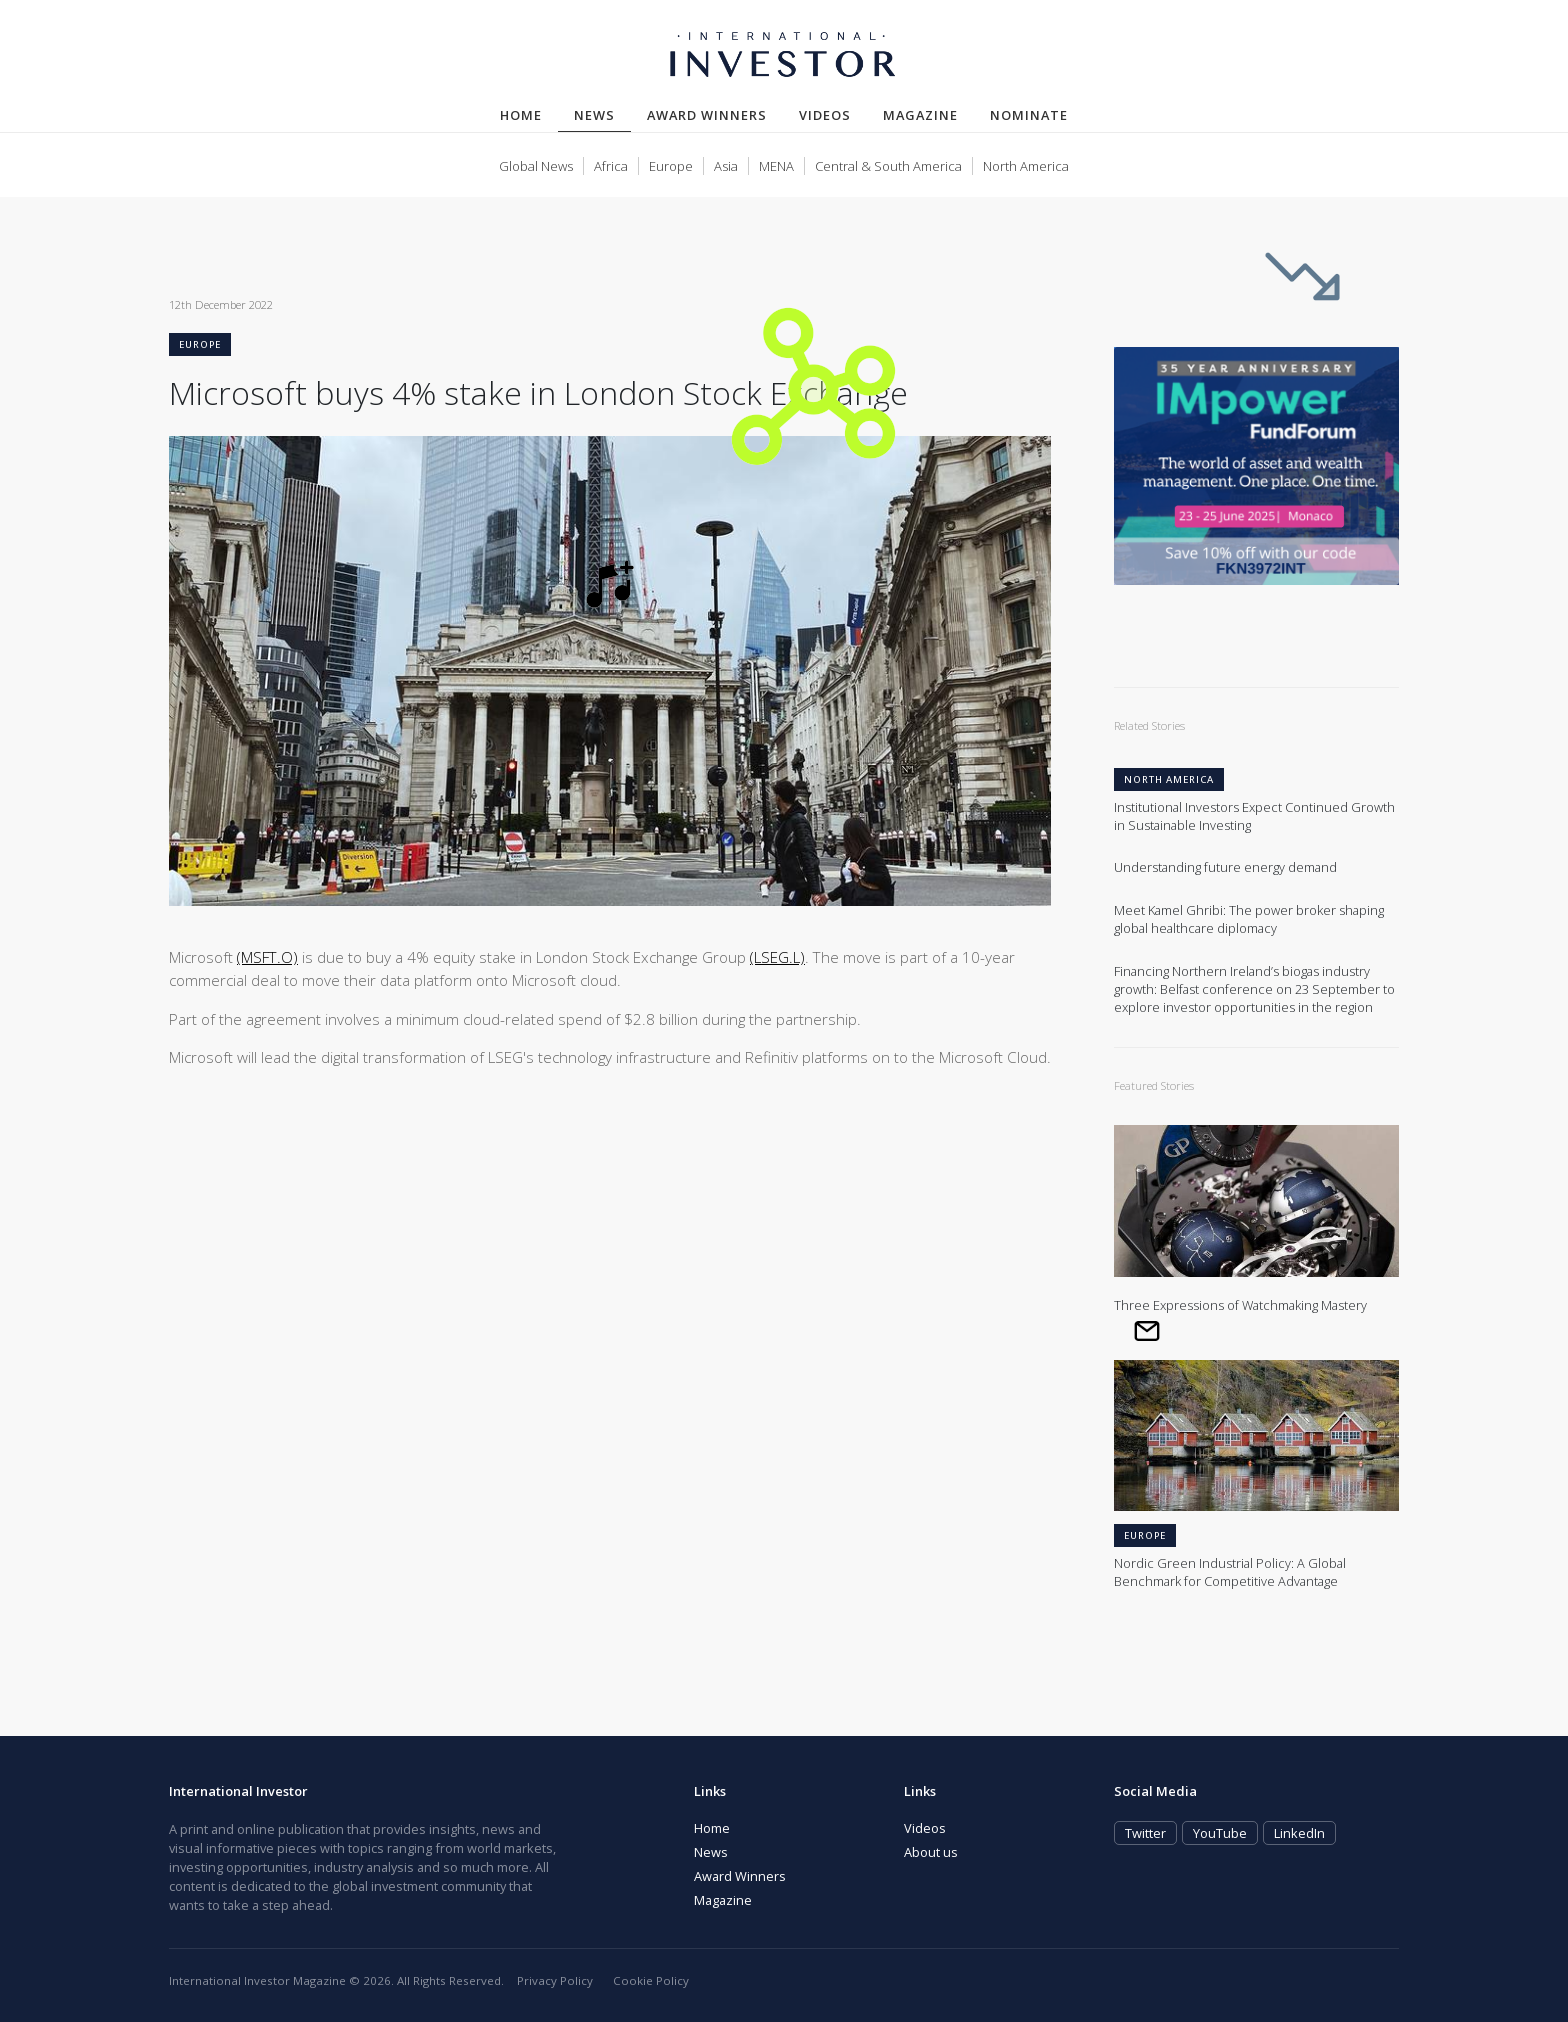 This screenshot has height=2022, width=1568. I want to click on view network connections or relationships, so click(813, 389).